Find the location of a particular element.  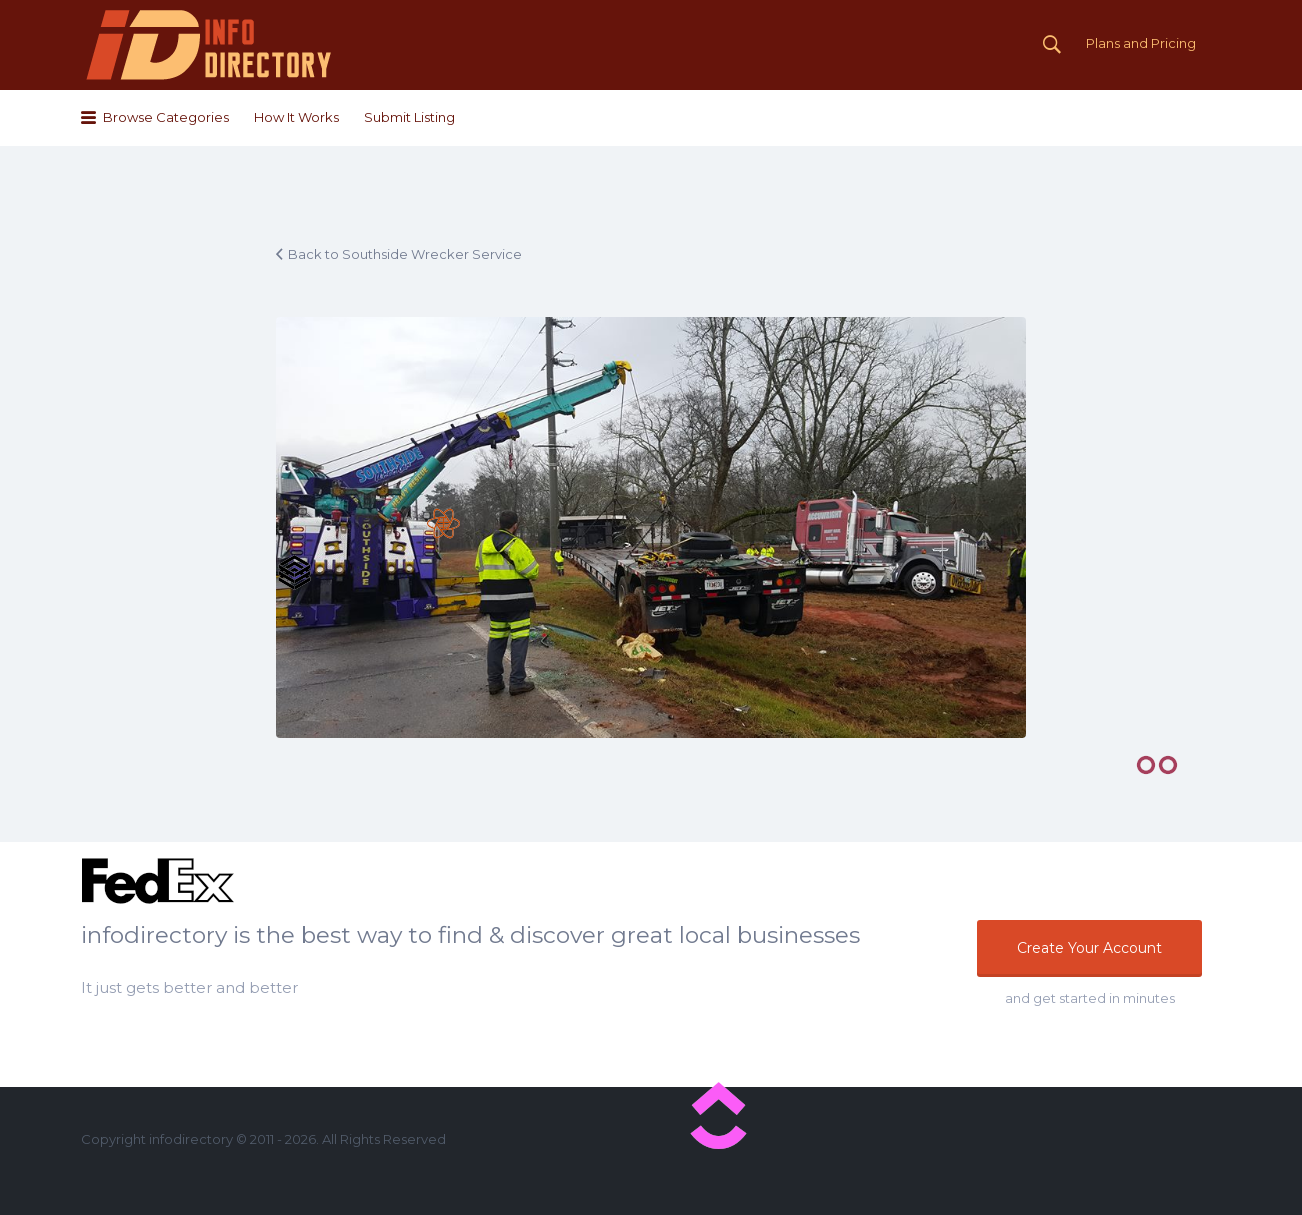

open flickr app is located at coordinates (1157, 765).